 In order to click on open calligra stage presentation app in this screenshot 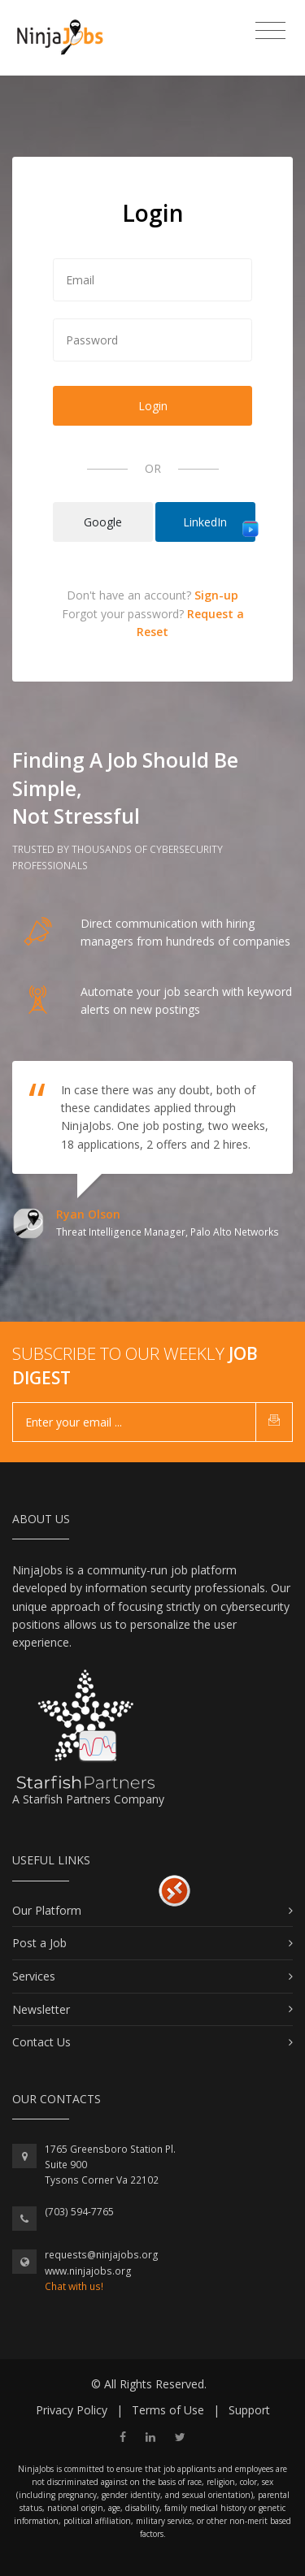, I will do `click(251, 529)`.